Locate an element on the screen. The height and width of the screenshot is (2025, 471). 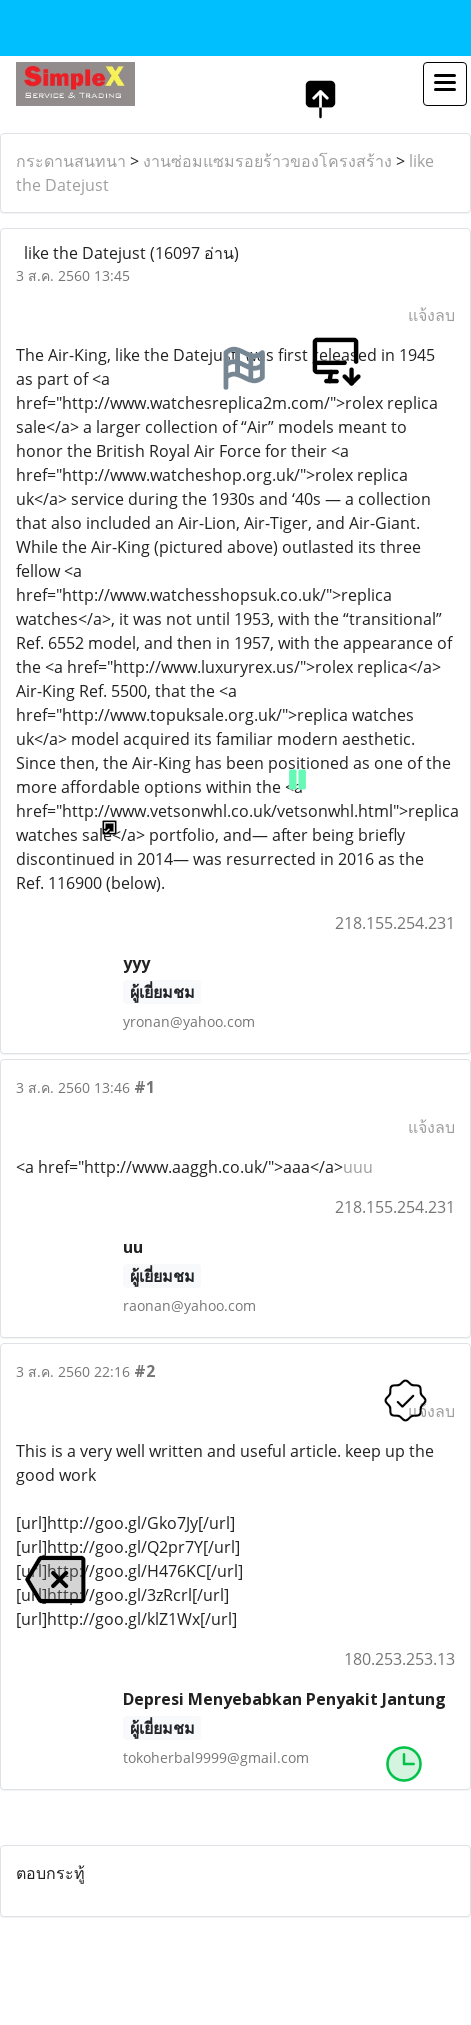
upload or push content to a server is located at coordinates (320, 99).